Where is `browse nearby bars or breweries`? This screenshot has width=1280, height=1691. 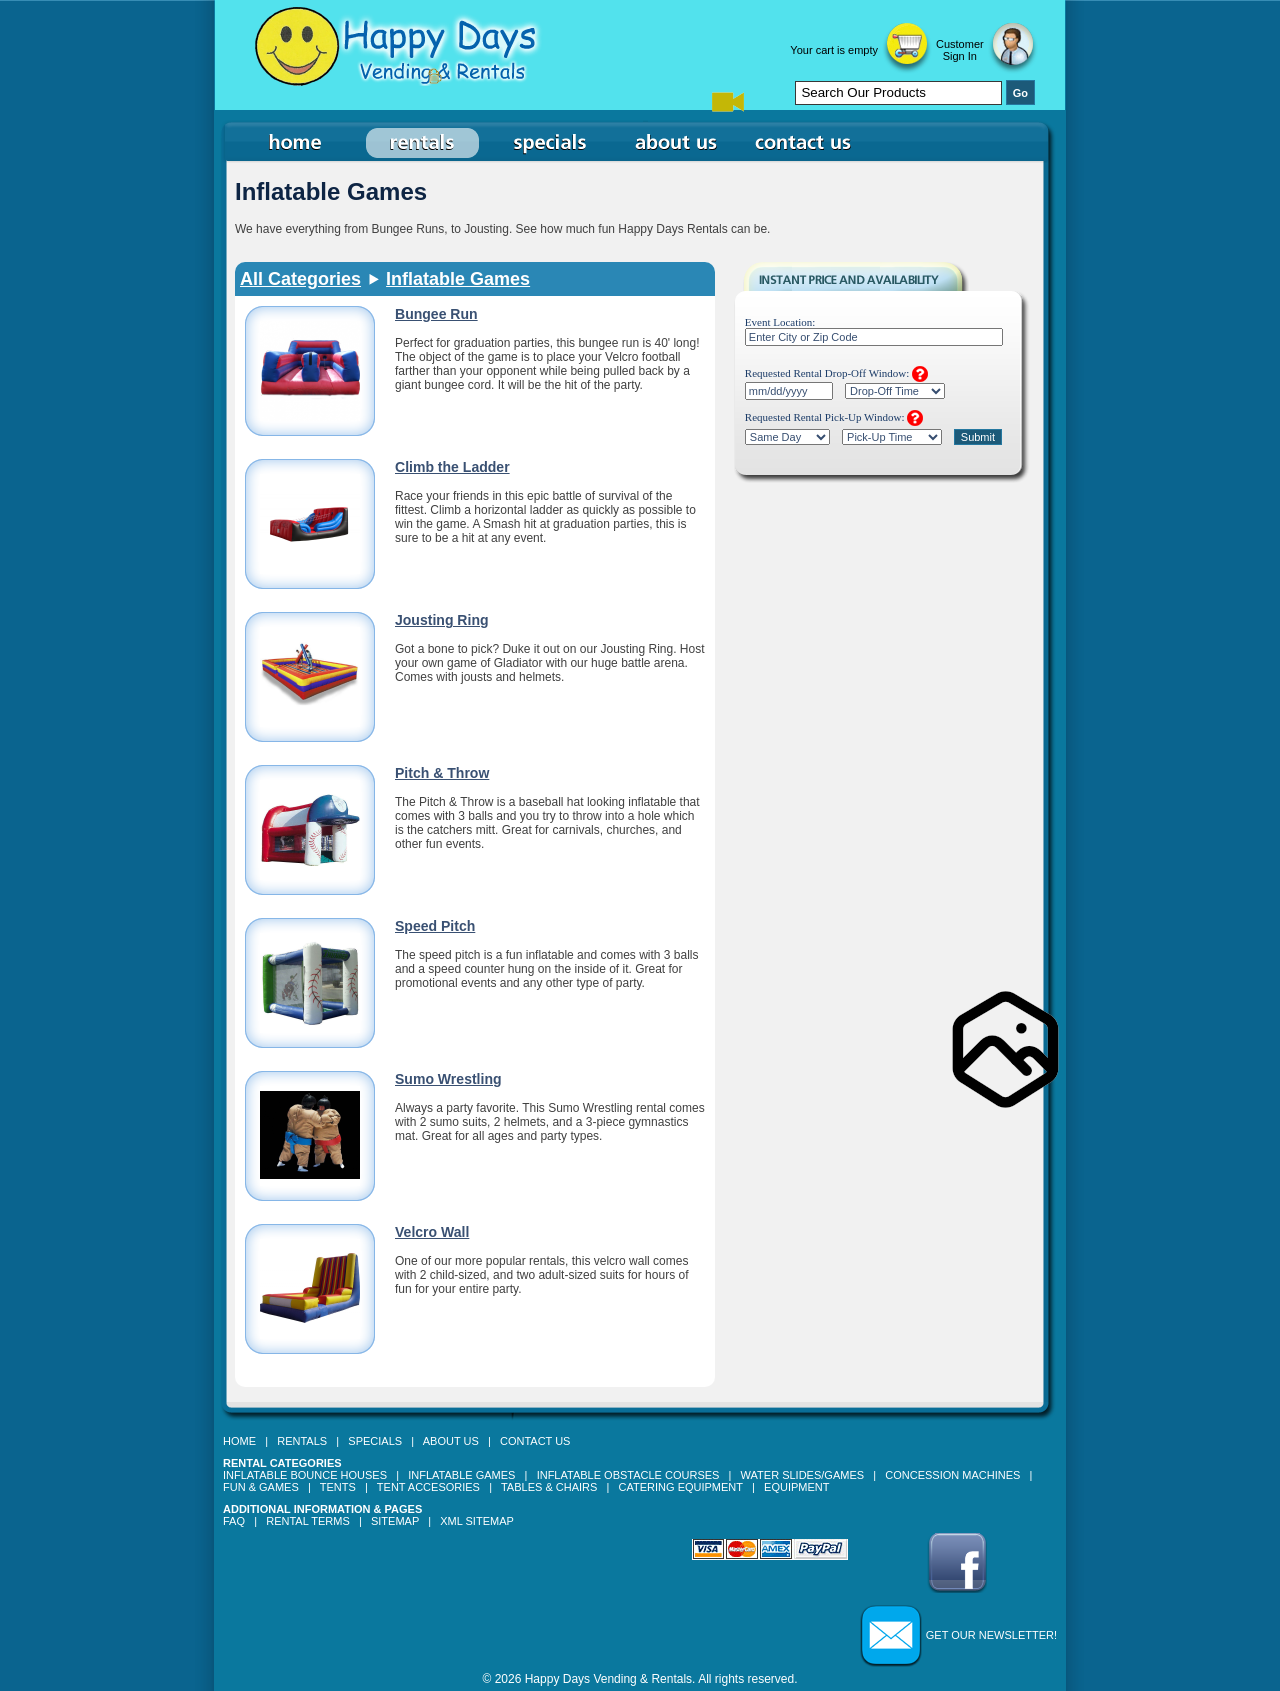
browse nearby bars or breweries is located at coordinates (435, 76).